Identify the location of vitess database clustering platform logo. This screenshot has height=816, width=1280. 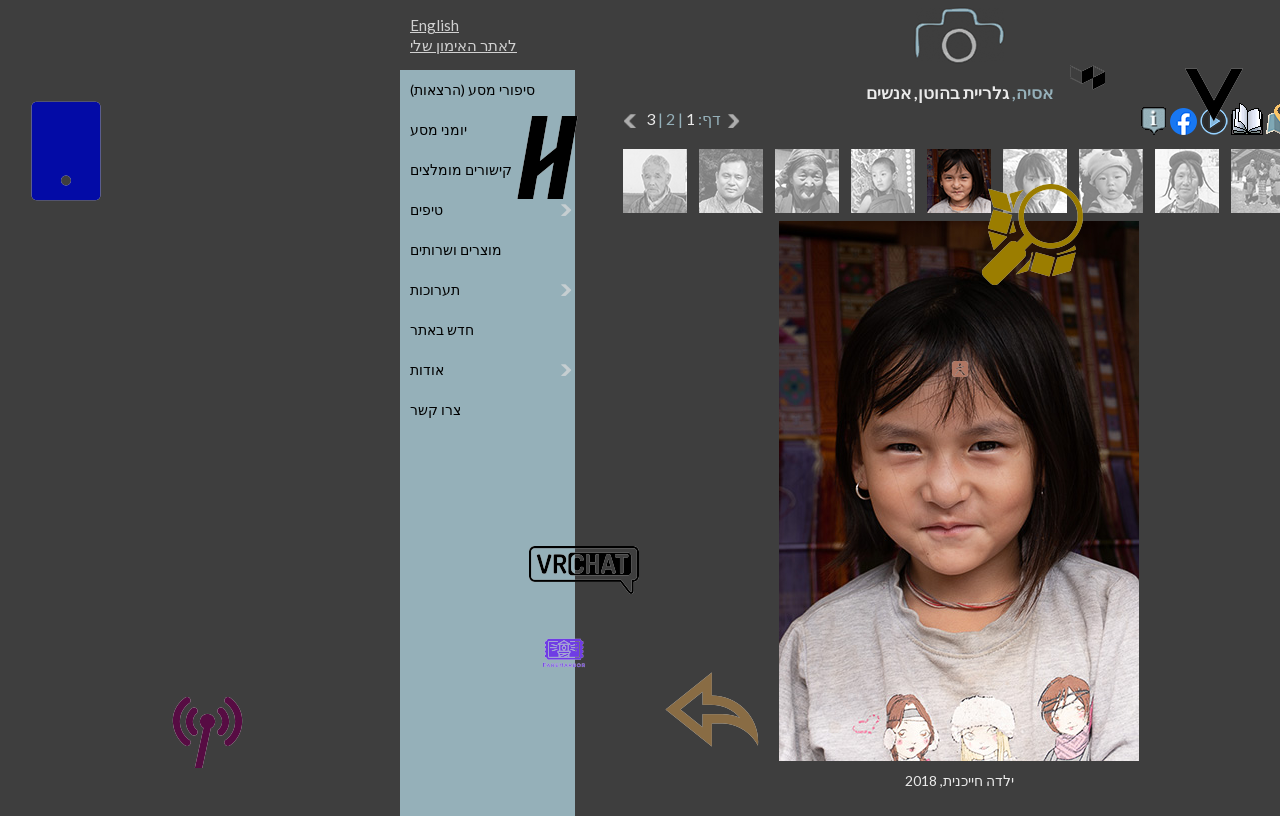
(1214, 95).